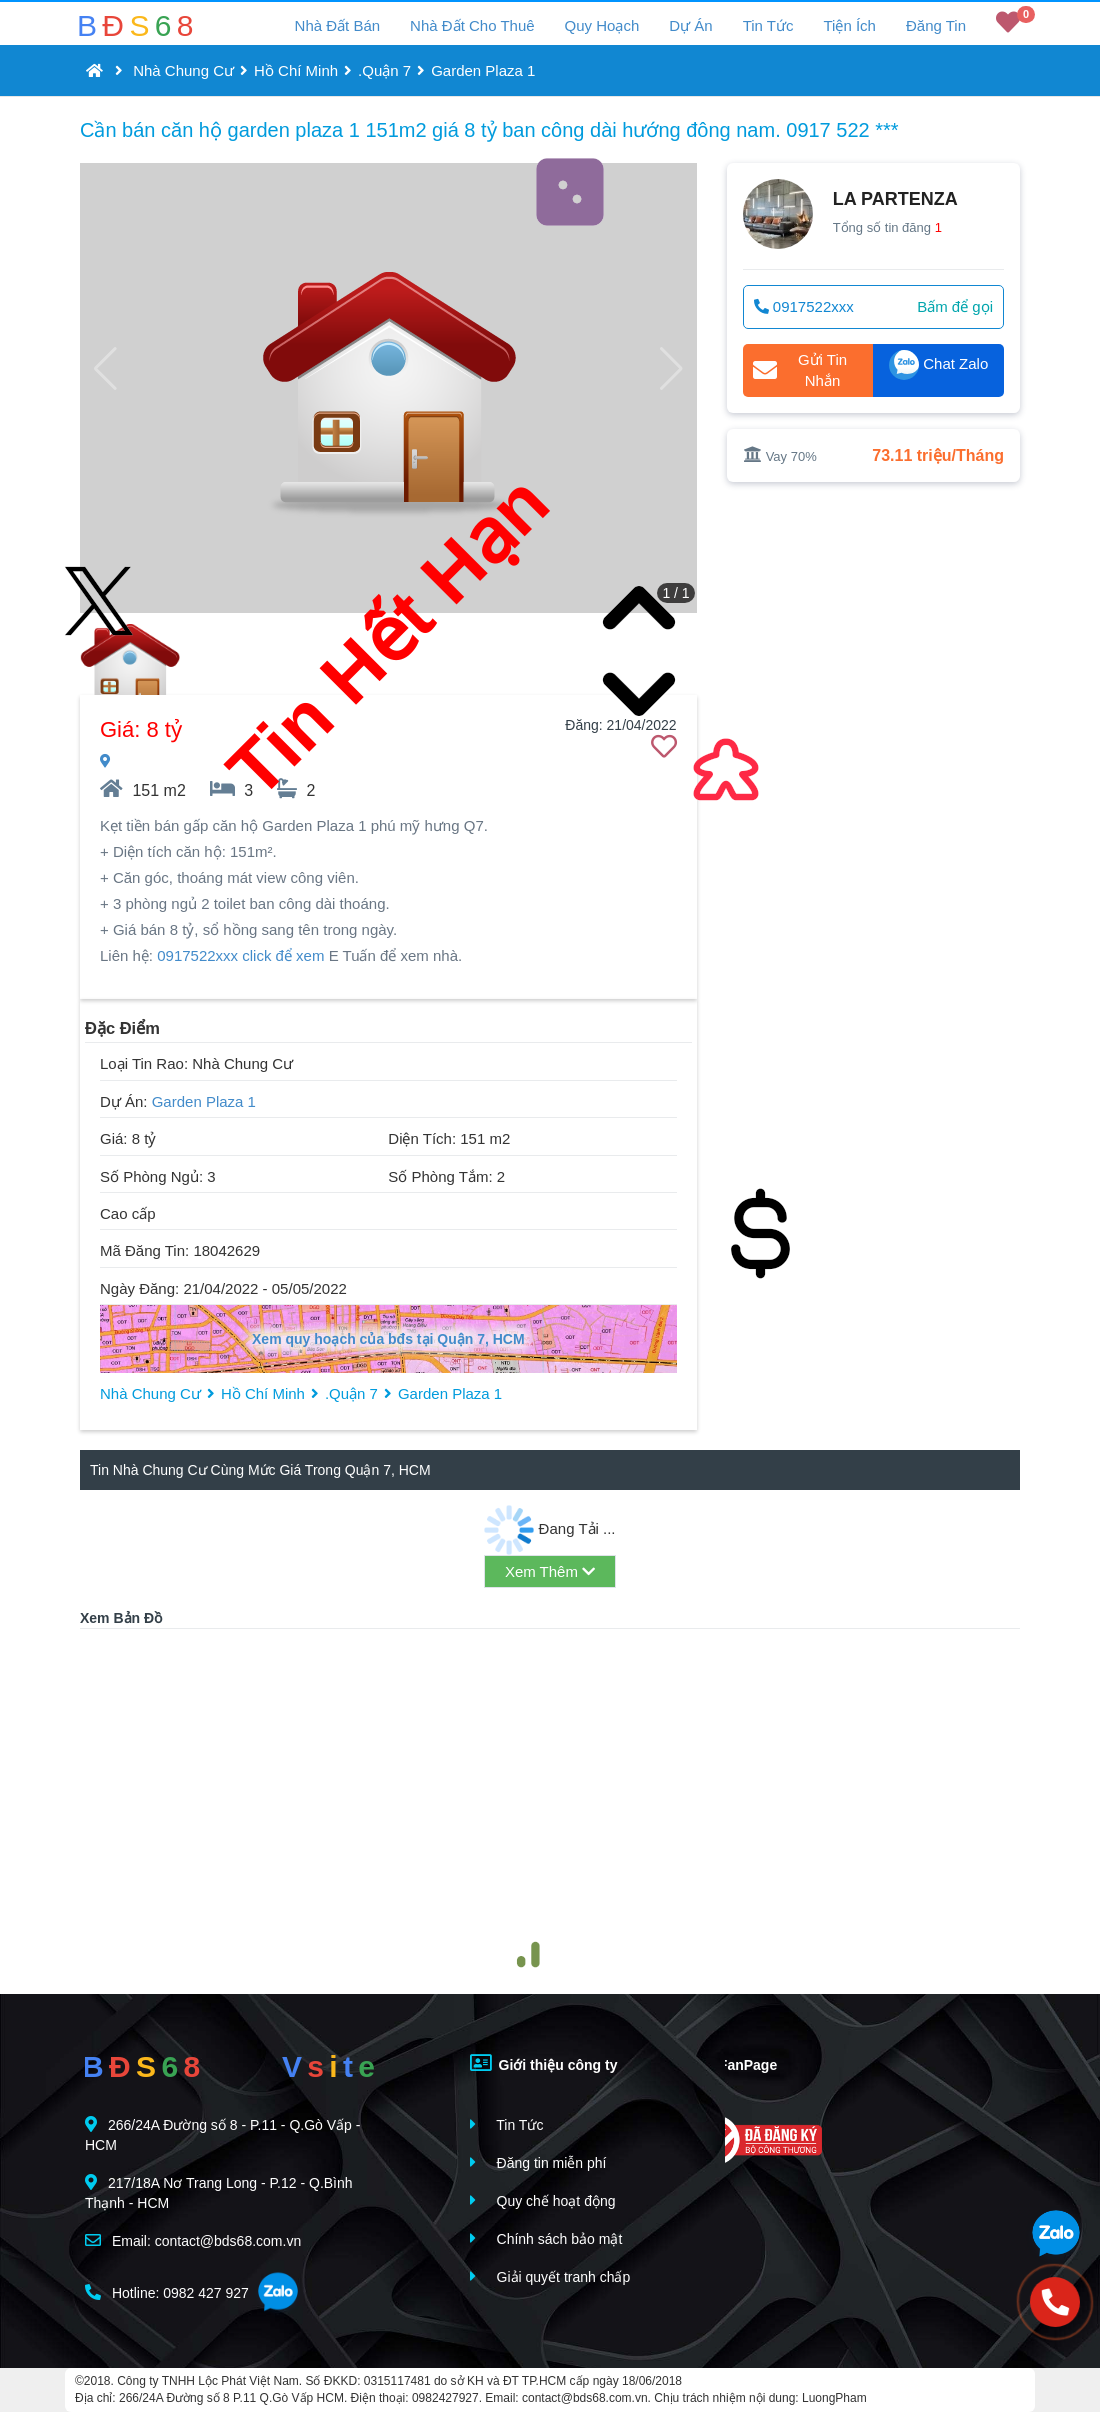 This screenshot has height=2412, width=1100. Describe the element at coordinates (726, 771) in the screenshot. I see `access board game or tabletop gaming features` at that location.